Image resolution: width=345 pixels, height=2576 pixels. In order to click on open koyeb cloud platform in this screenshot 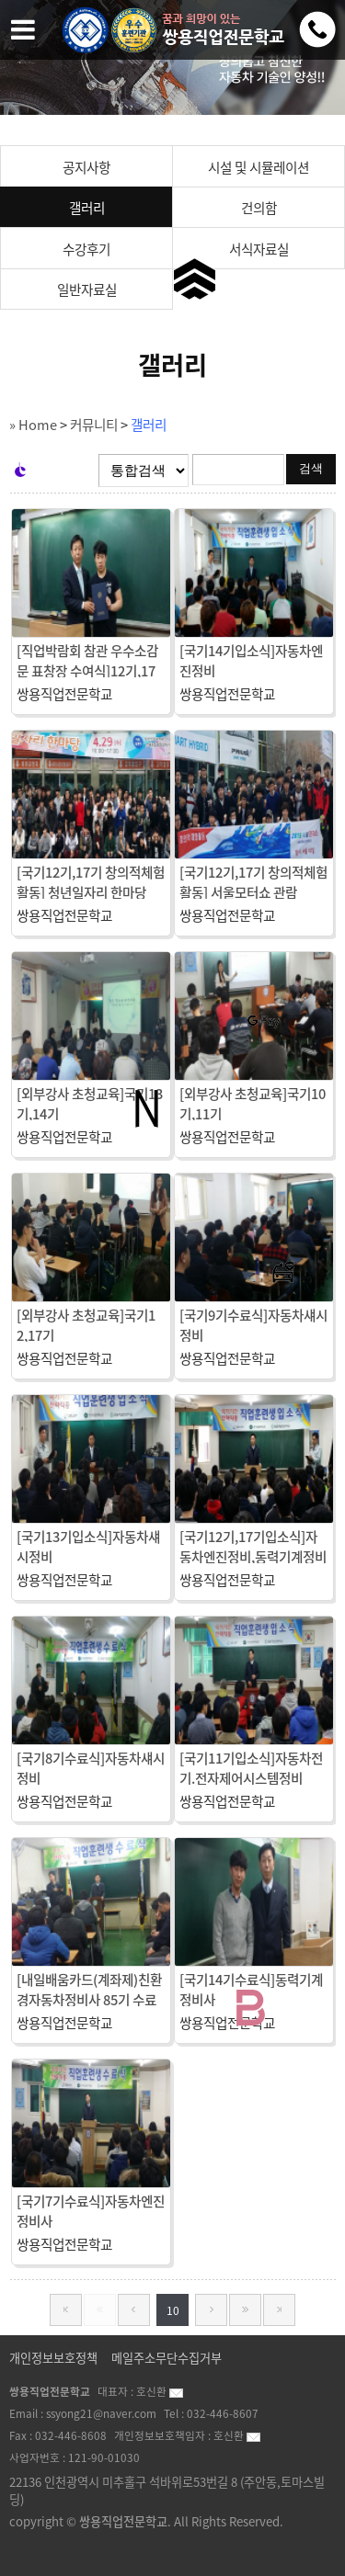, I will do `click(194, 278)`.